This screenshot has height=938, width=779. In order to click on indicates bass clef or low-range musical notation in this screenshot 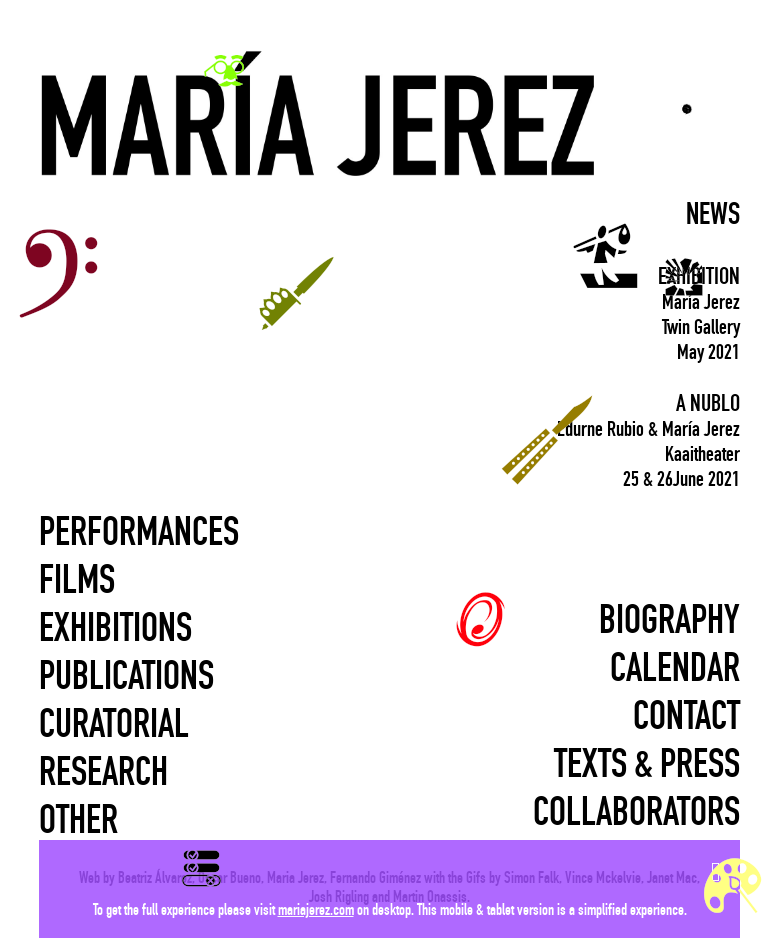, I will do `click(58, 273)`.